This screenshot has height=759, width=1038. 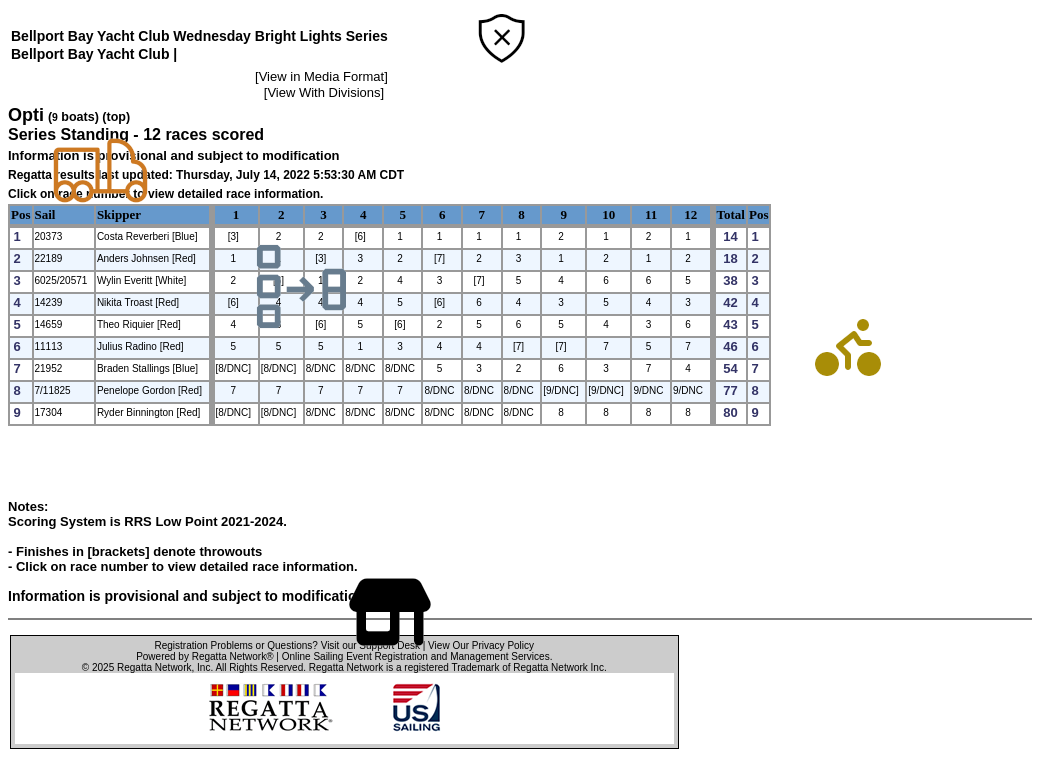 I want to click on select cycling as your transportation mode, so click(x=848, y=346).